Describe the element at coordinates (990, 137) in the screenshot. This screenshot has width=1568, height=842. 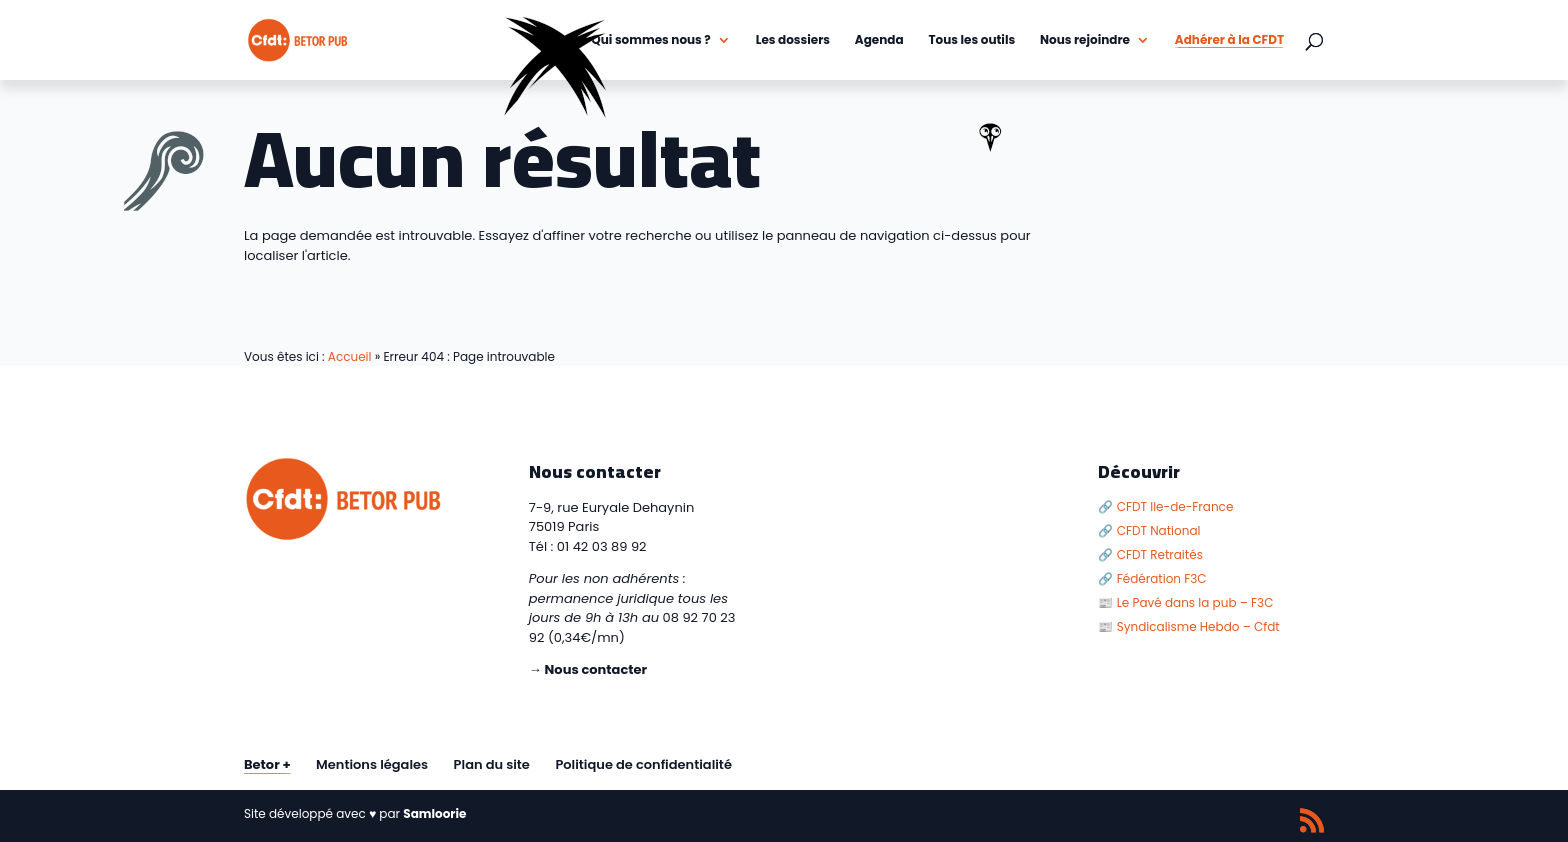
I see `select a bird mask avatar or character` at that location.